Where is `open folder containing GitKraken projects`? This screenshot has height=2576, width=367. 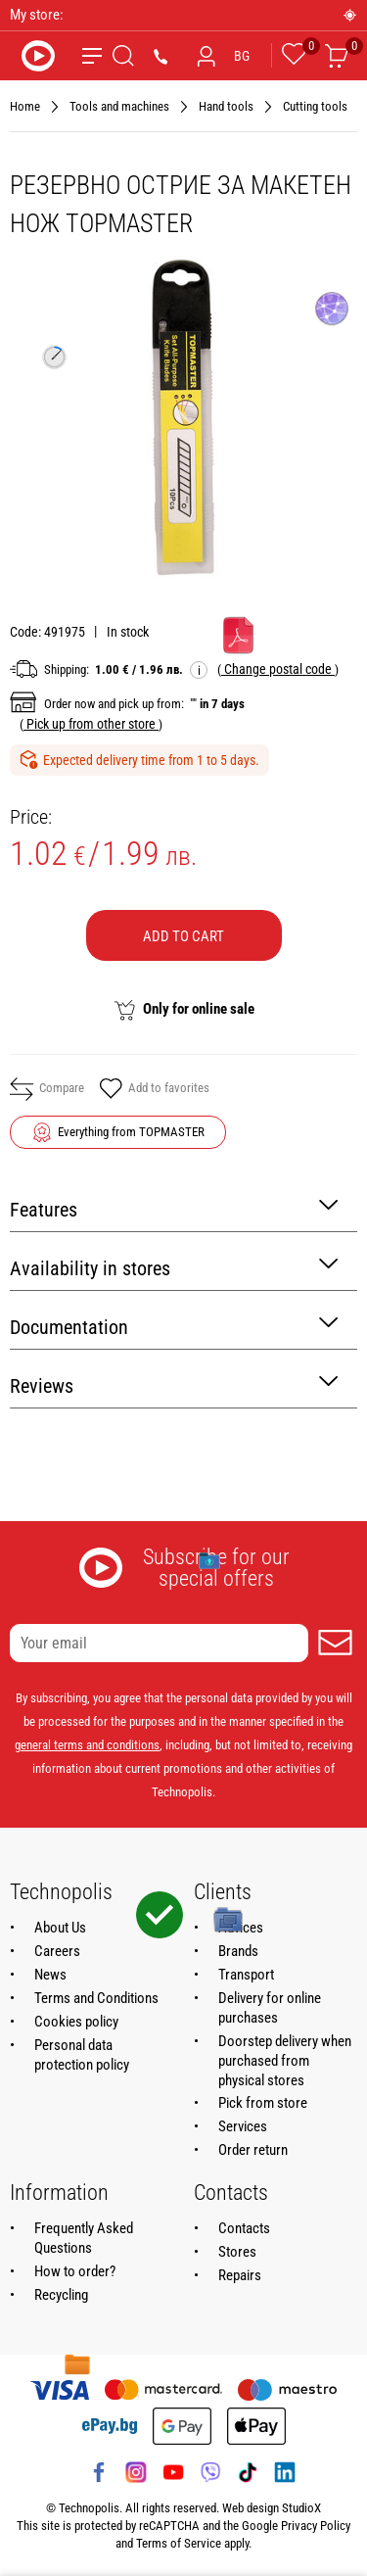
open folder containing GitKraken projects is located at coordinates (209, 1561).